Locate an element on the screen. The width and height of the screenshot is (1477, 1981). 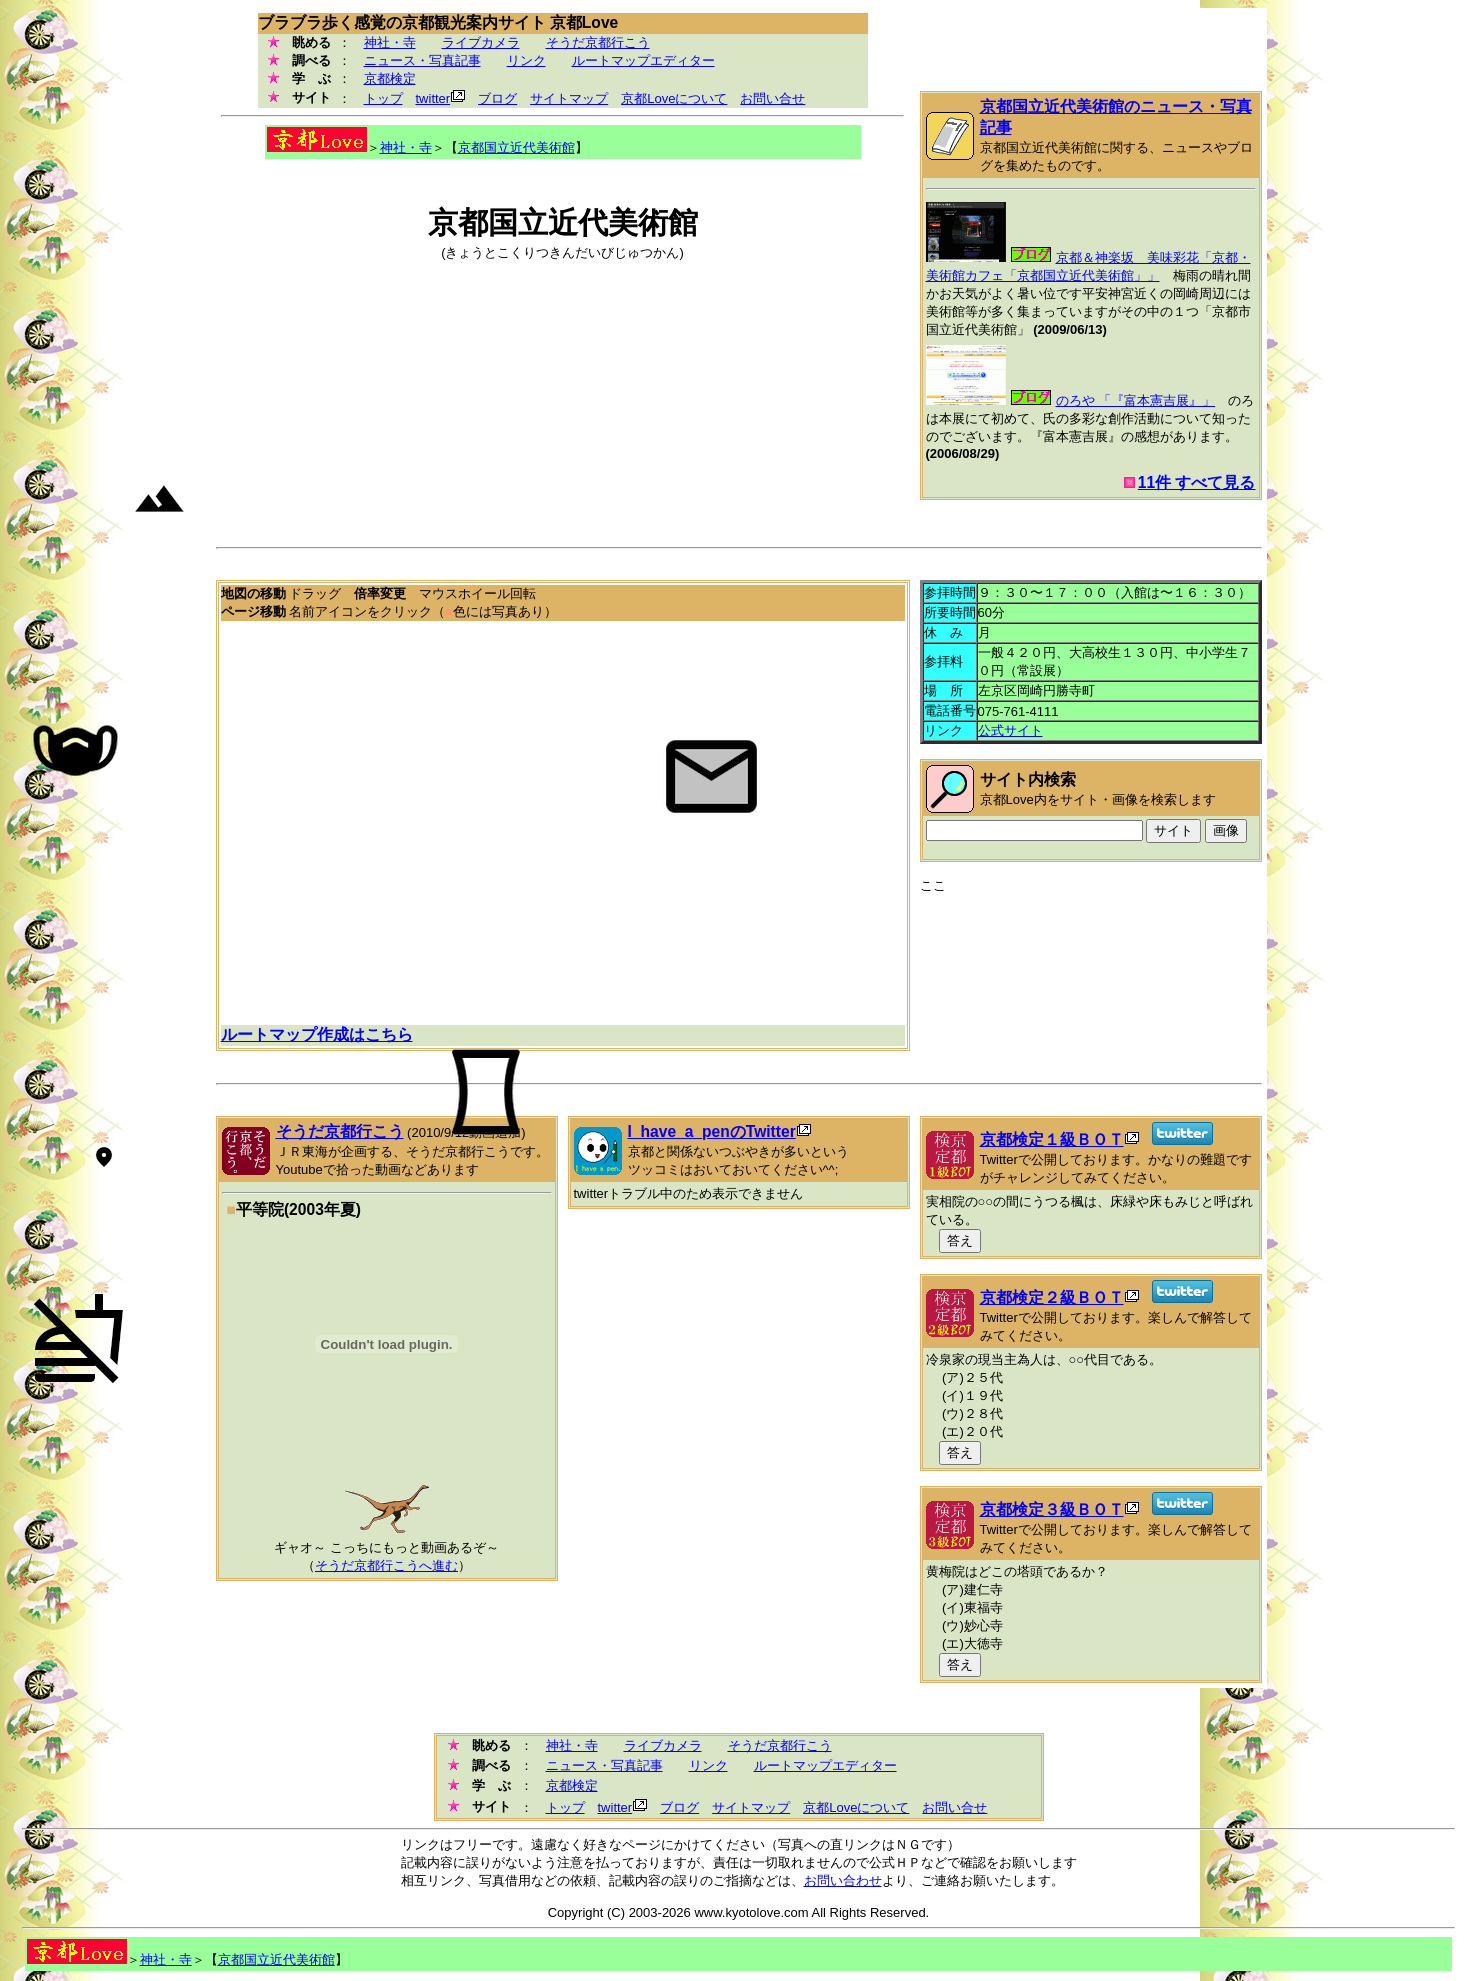
switch to terrain map view is located at coordinates (159, 498).